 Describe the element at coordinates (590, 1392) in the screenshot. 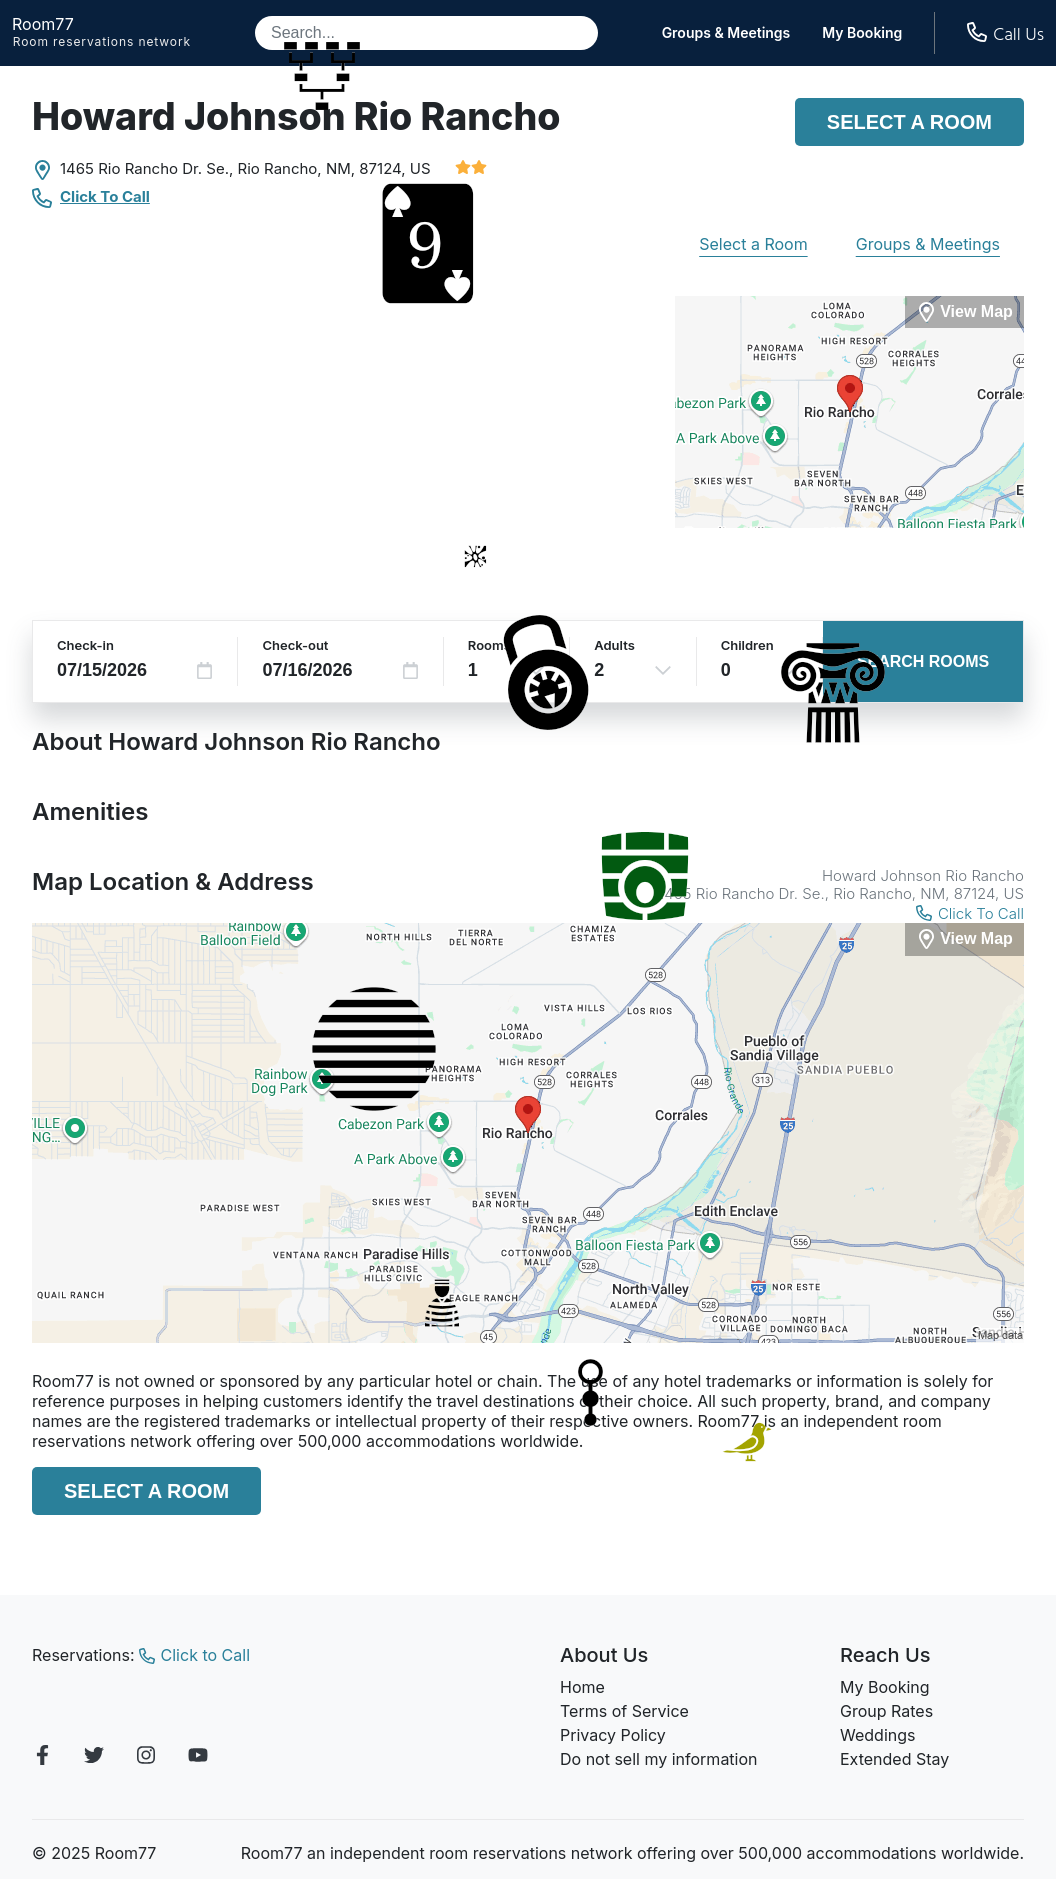

I see `indicates a nodular or clustered data structure` at that location.